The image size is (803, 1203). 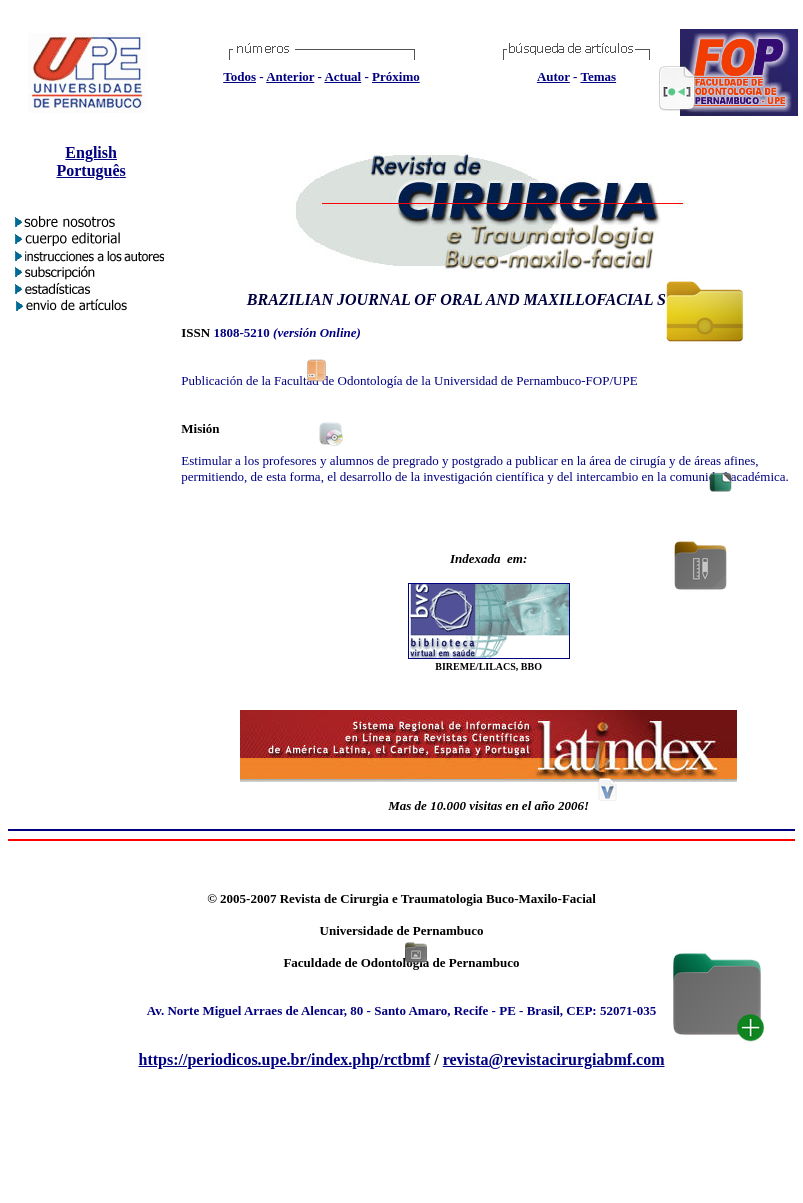 I want to click on compressed or archived file type, so click(x=316, y=370).